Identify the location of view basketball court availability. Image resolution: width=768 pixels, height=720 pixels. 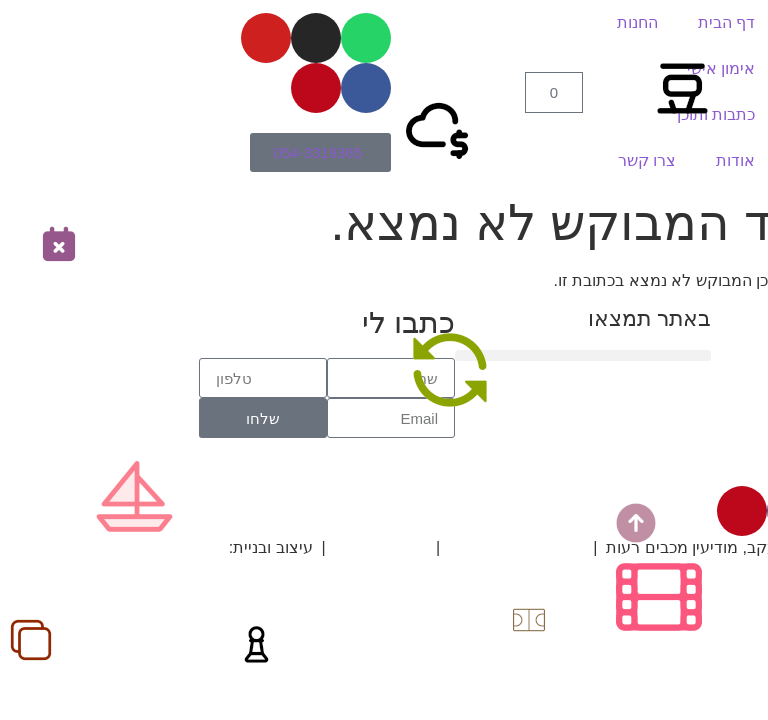
(529, 620).